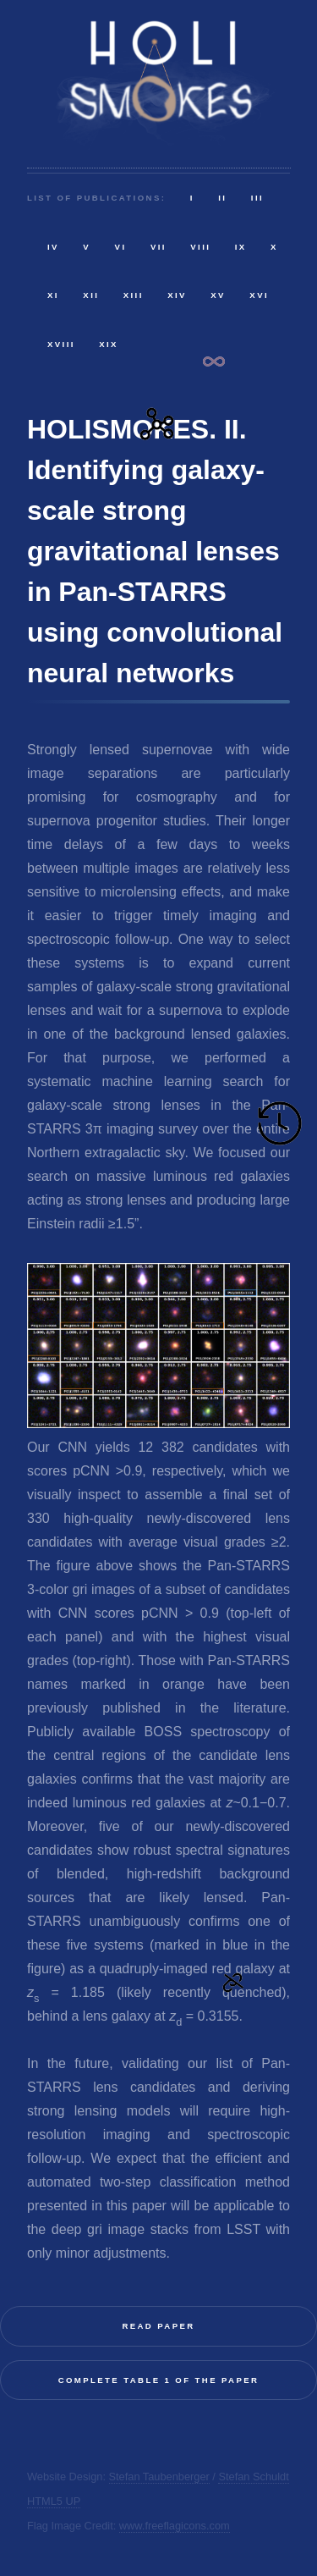  Describe the element at coordinates (156, 424) in the screenshot. I see `view network graph or connections` at that location.